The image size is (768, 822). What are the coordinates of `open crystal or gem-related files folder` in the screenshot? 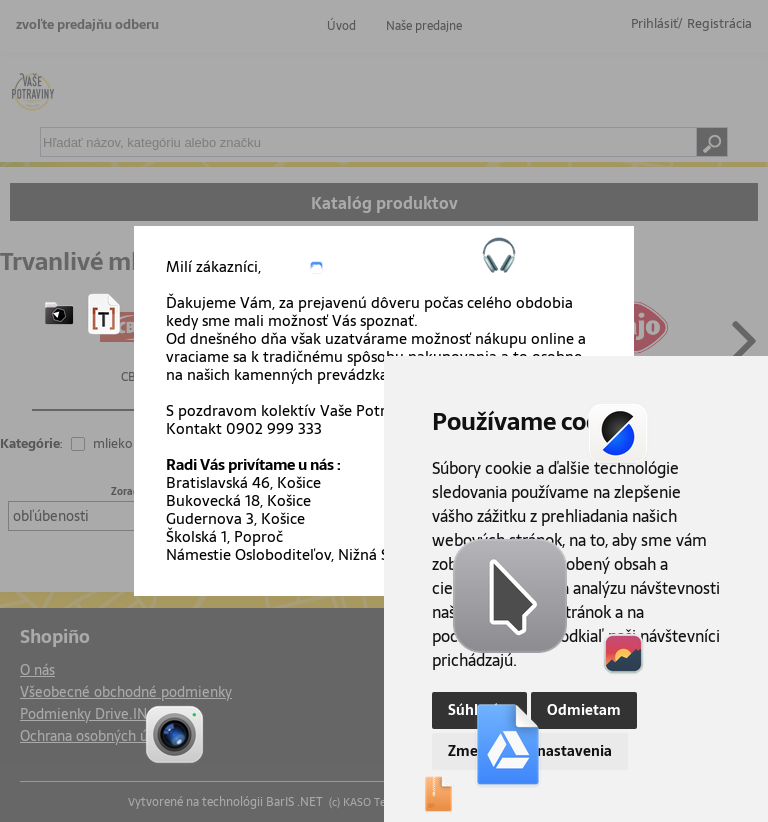 It's located at (59, 314).